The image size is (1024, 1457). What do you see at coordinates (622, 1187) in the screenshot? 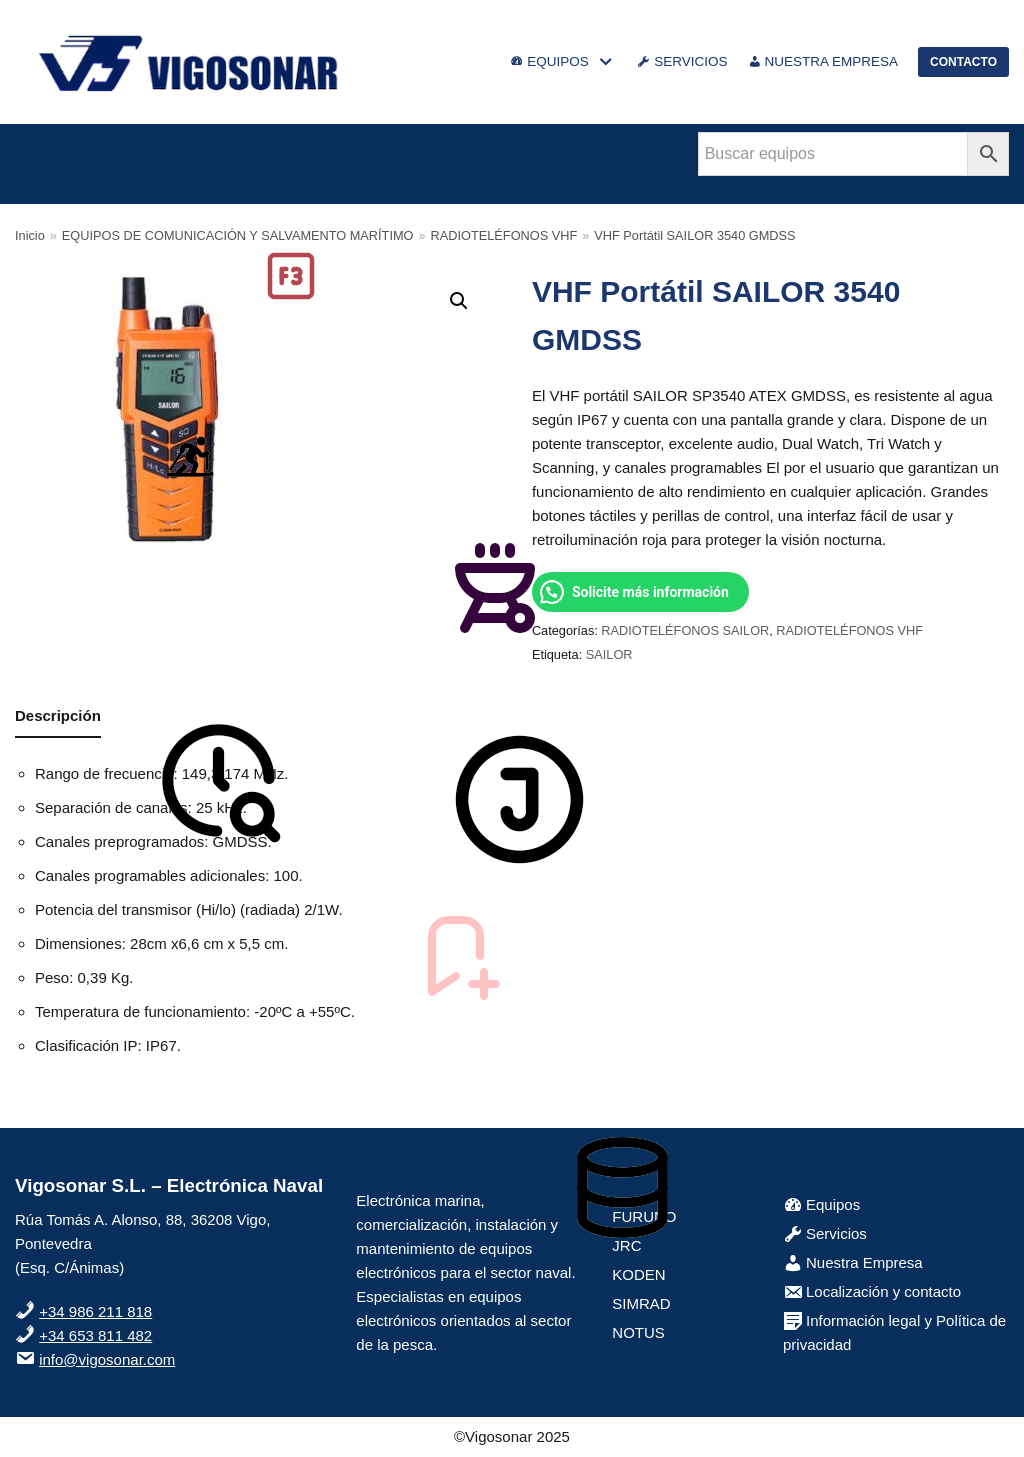
I see `access database or data storage` at bounding box center [622, 1187].